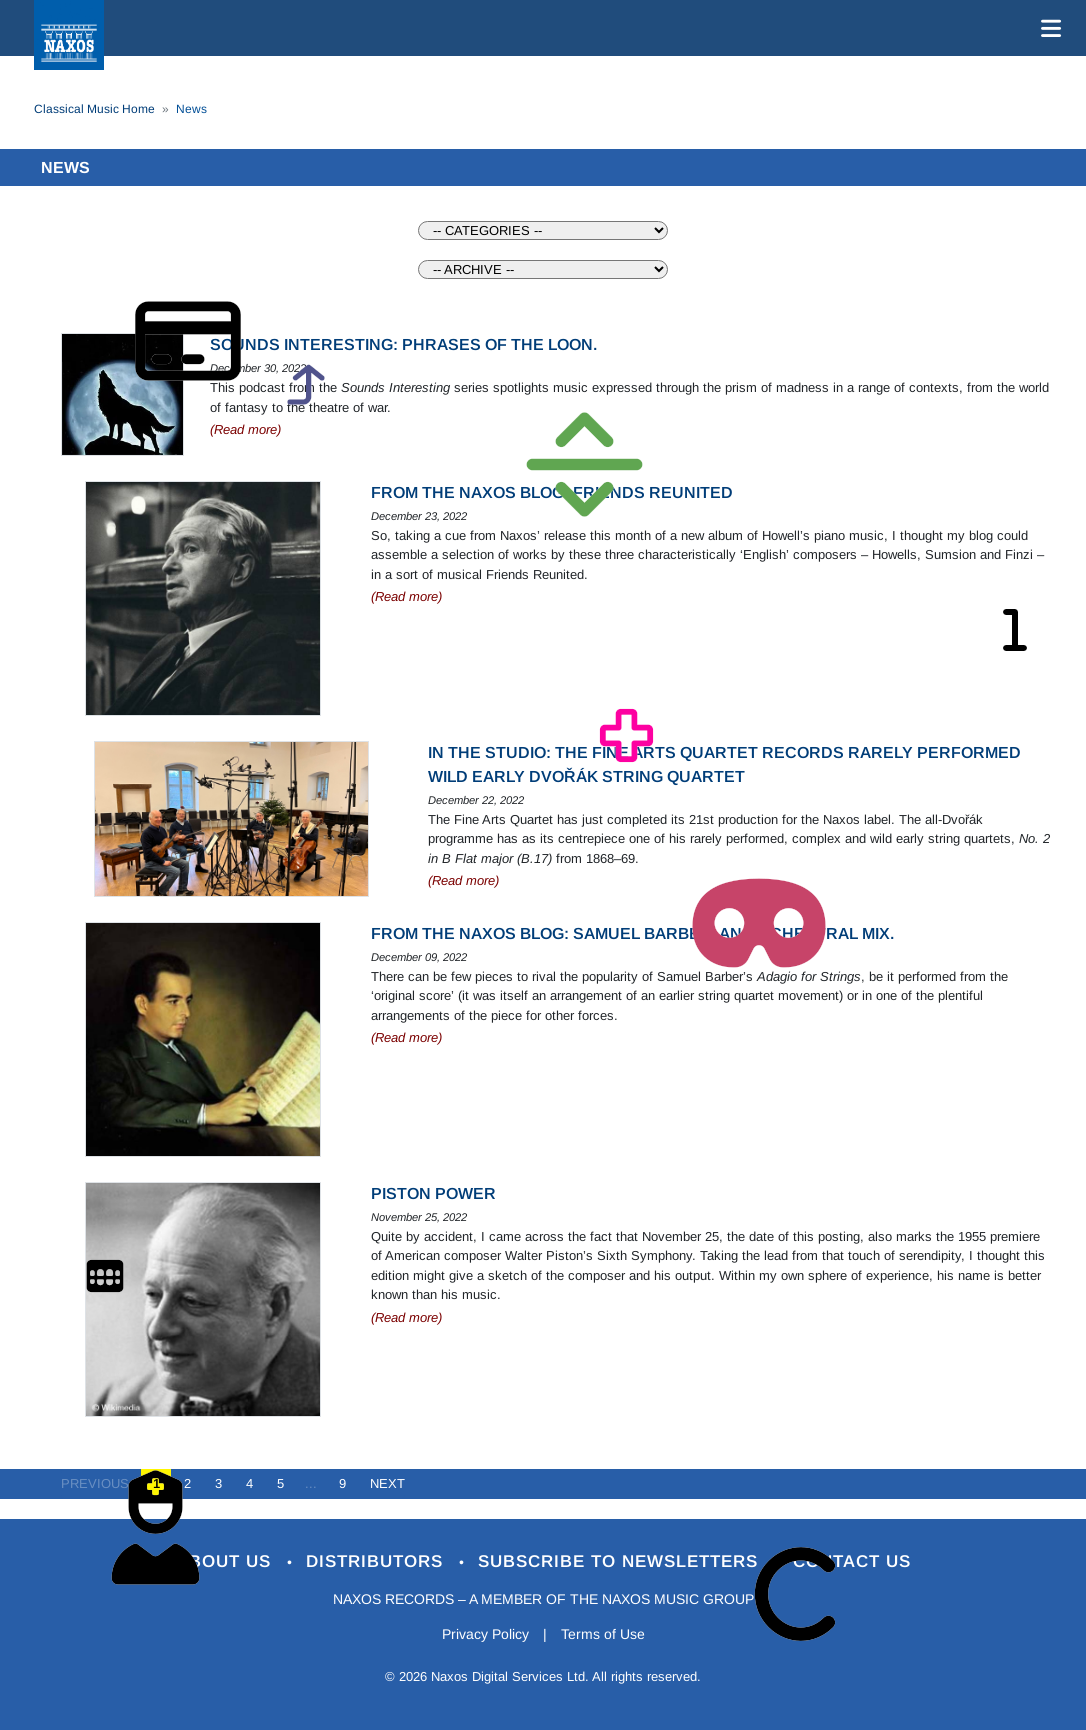  I want to click on manage payment methods, so click(188, 341).